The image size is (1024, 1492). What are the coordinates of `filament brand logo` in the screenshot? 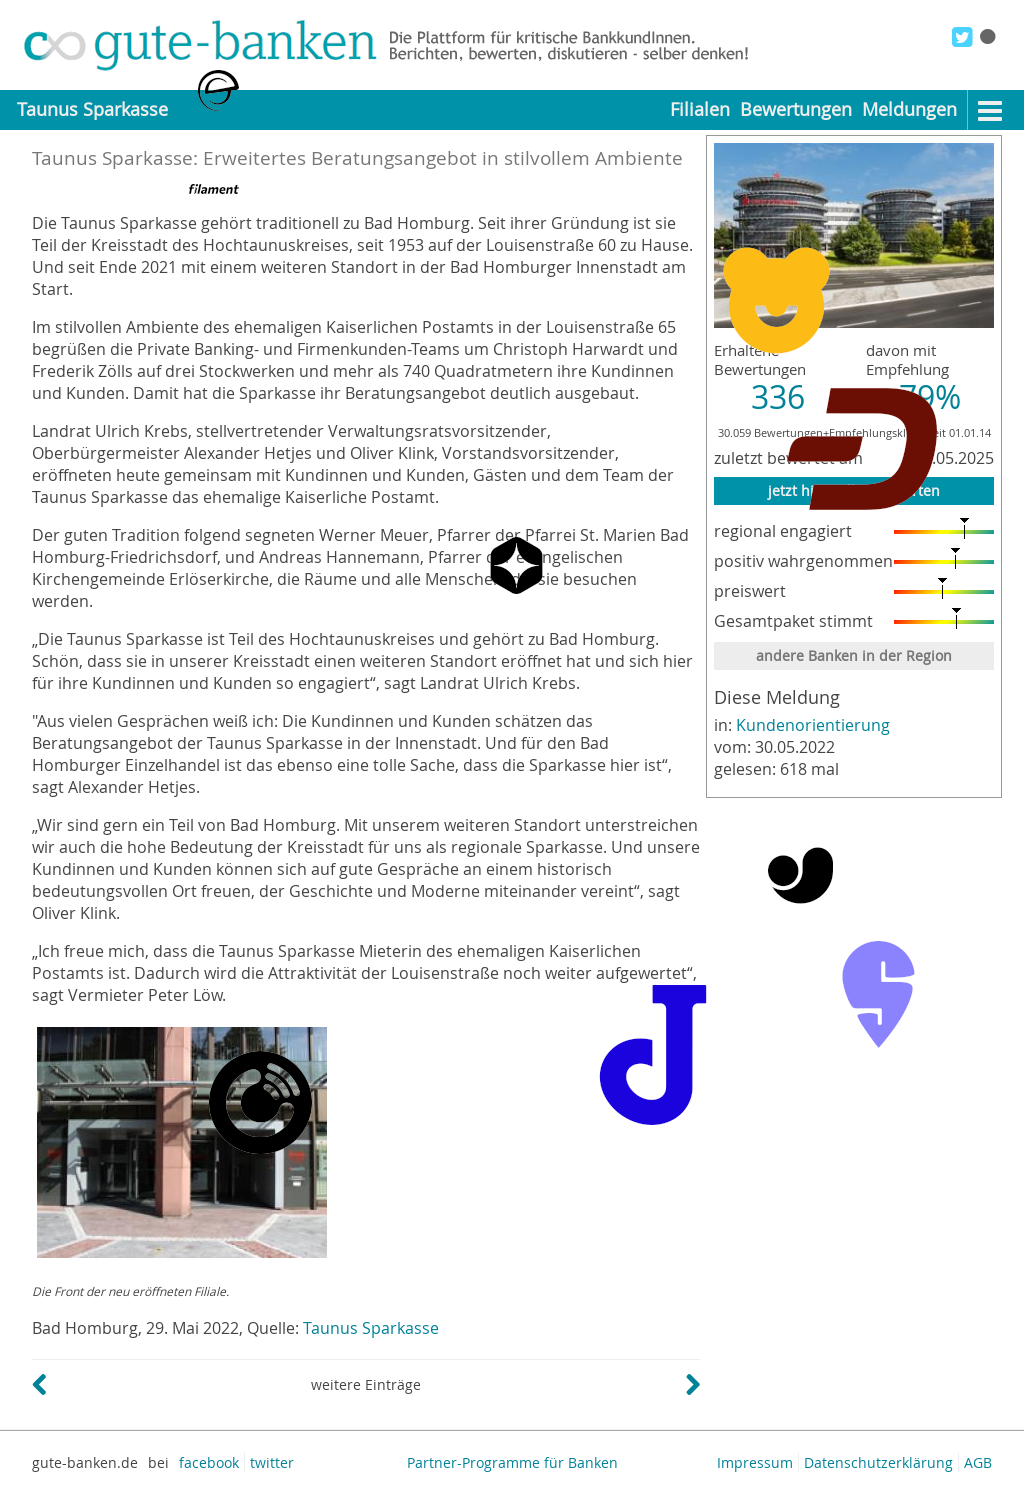 It's located at (214, 189).